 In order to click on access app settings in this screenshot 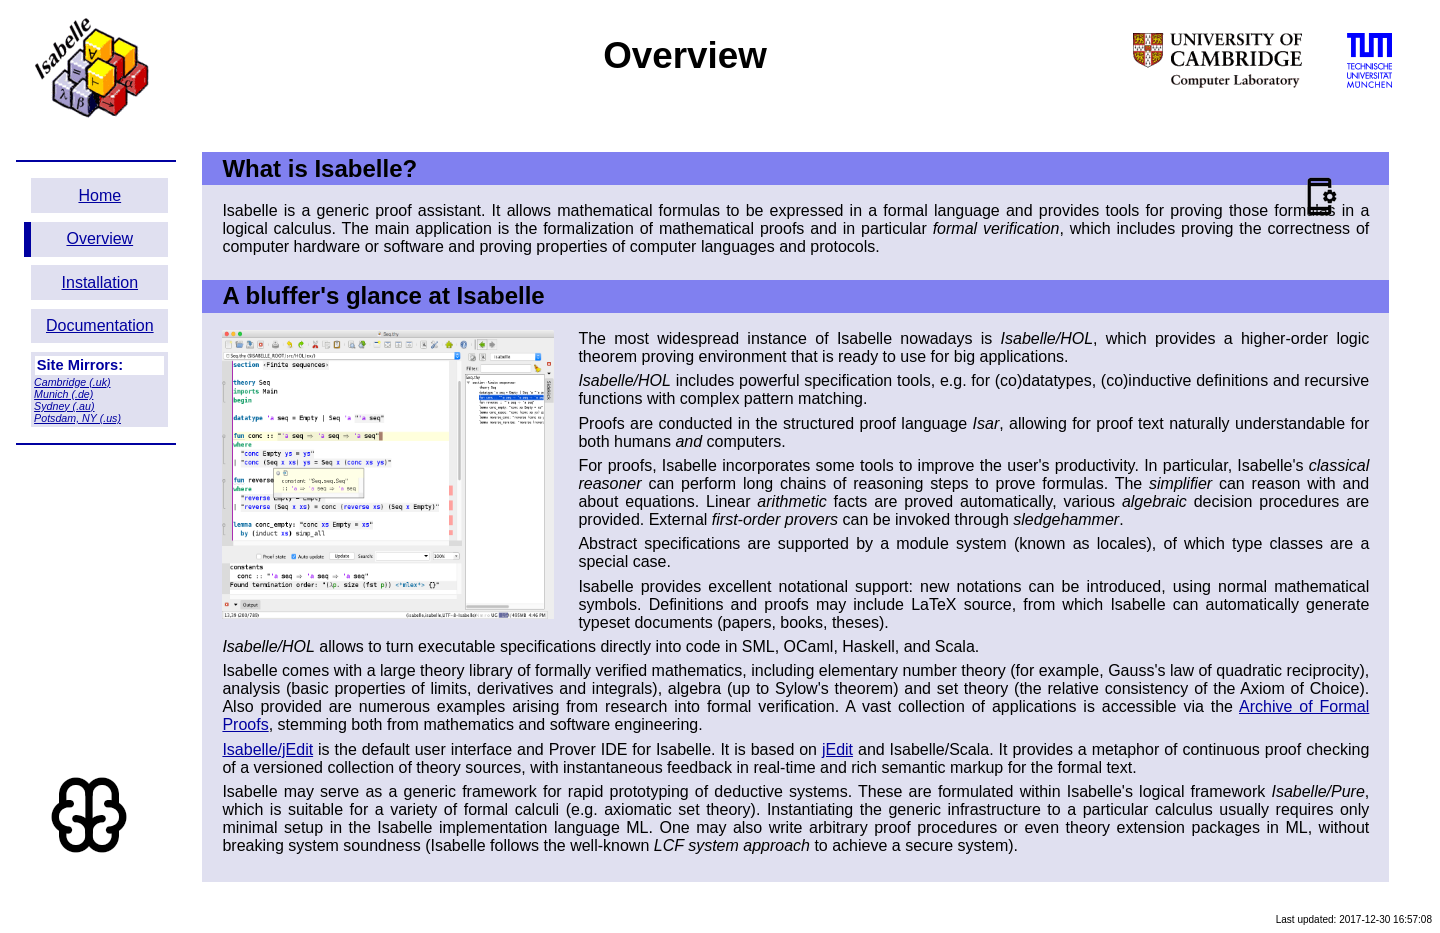, I will do `click(1319, 196)`.